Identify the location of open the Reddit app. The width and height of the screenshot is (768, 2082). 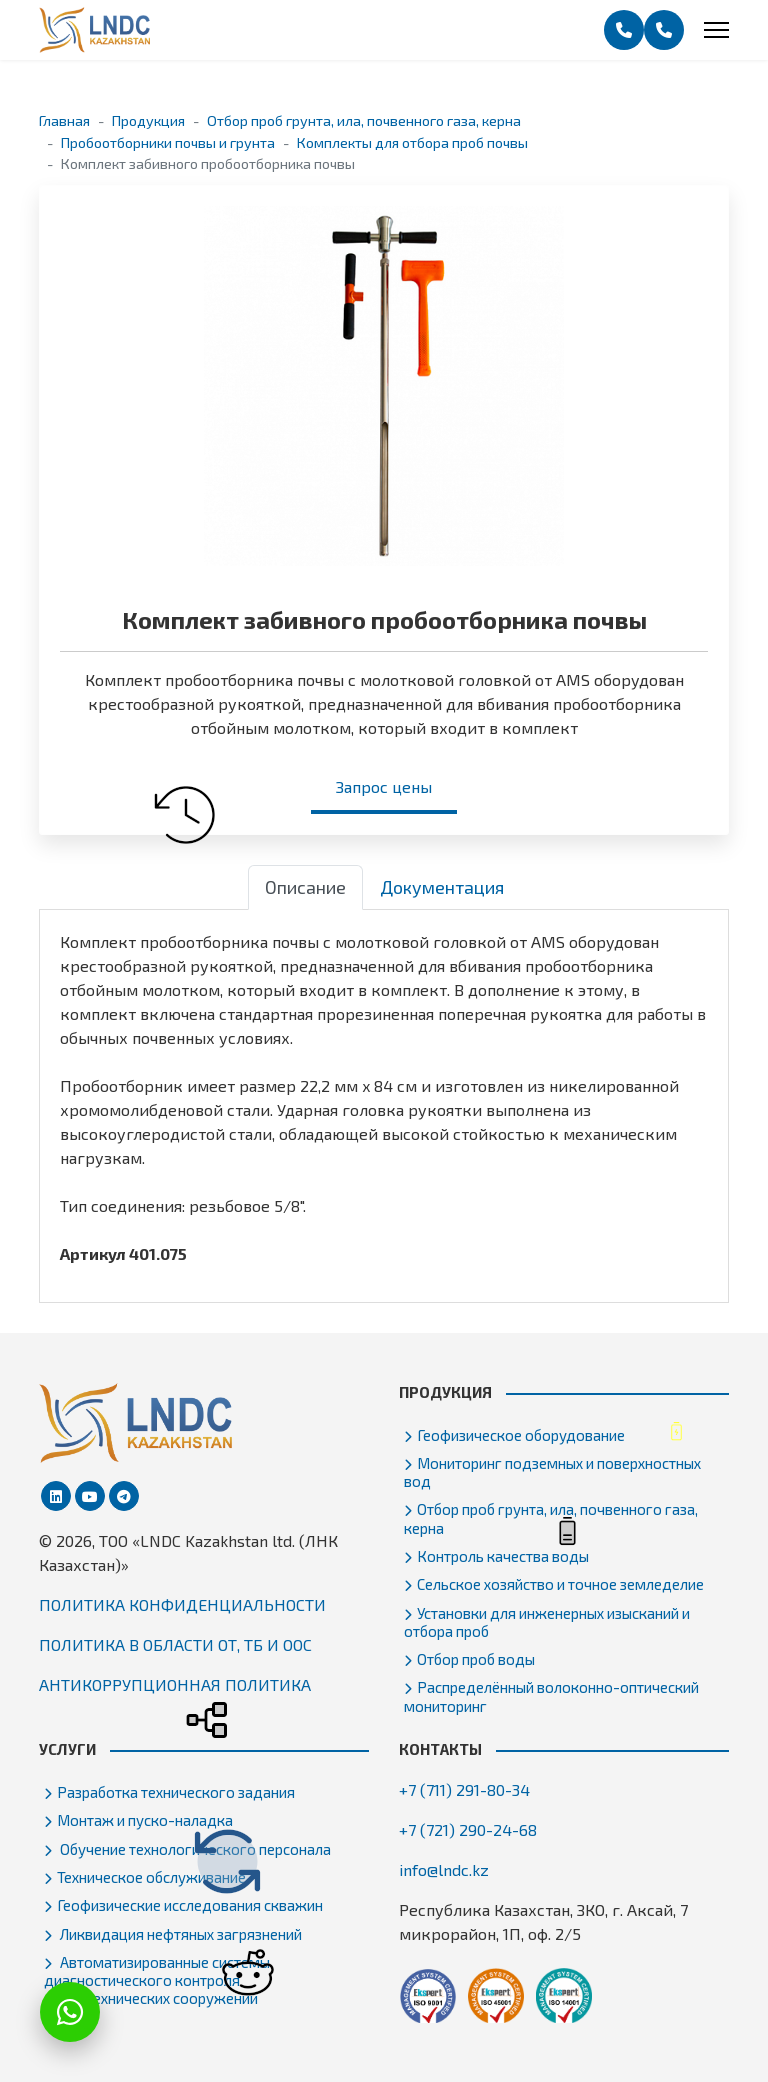
(248, 1975).